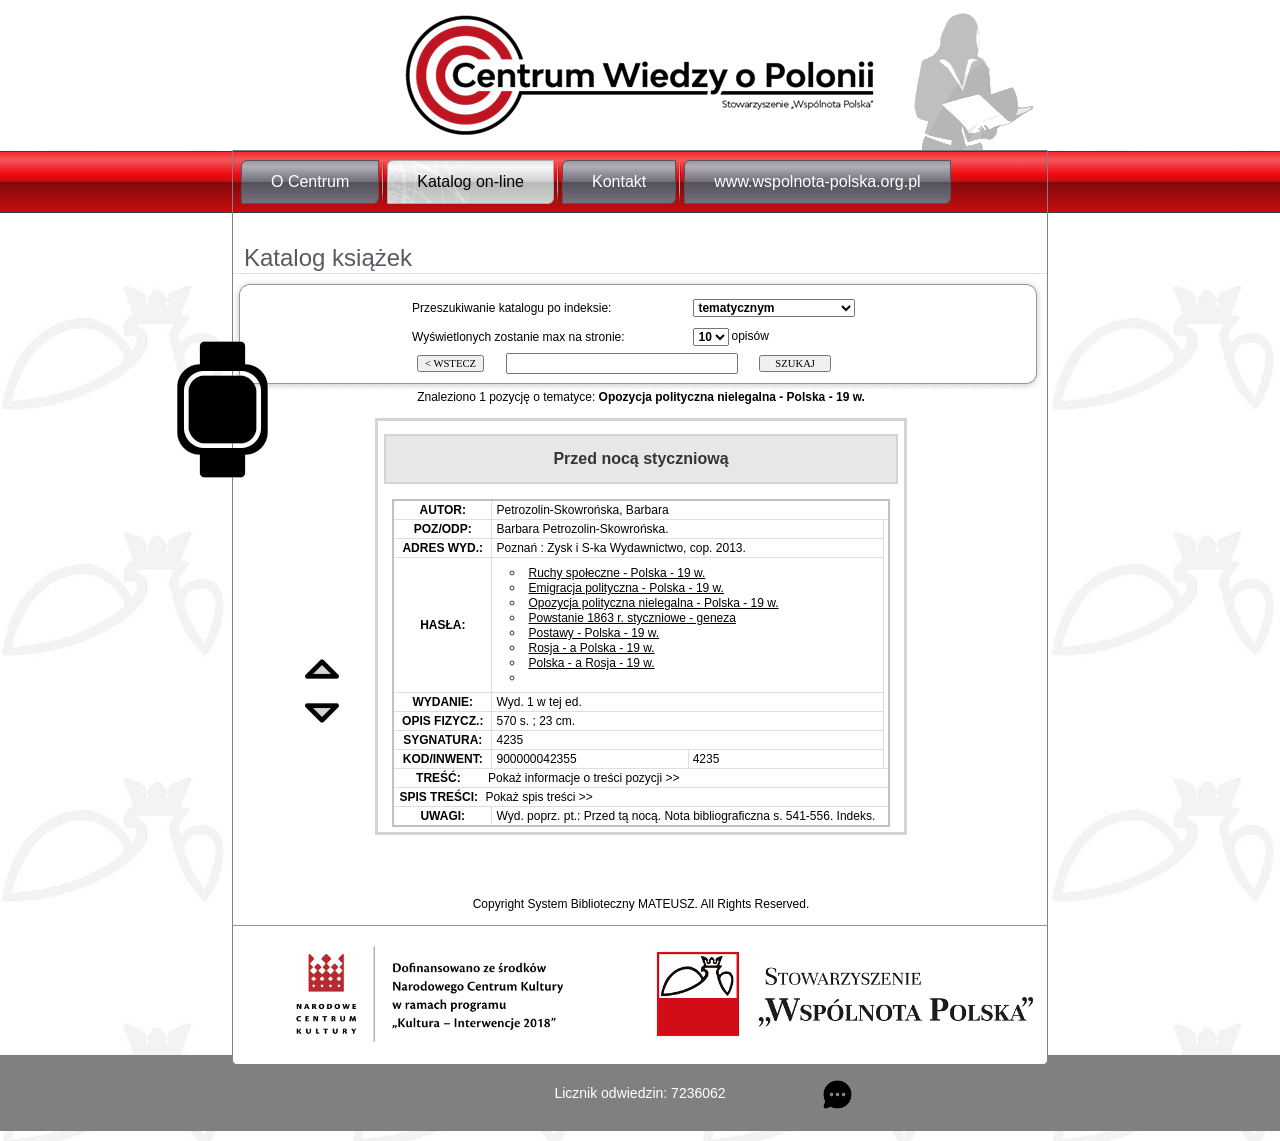 The image size is (1280, 1141). What do you see at coordinates (322, 691) in the screenshot?
I see `expand or collapse a dropdown menu` at bounding box center [322, 691].